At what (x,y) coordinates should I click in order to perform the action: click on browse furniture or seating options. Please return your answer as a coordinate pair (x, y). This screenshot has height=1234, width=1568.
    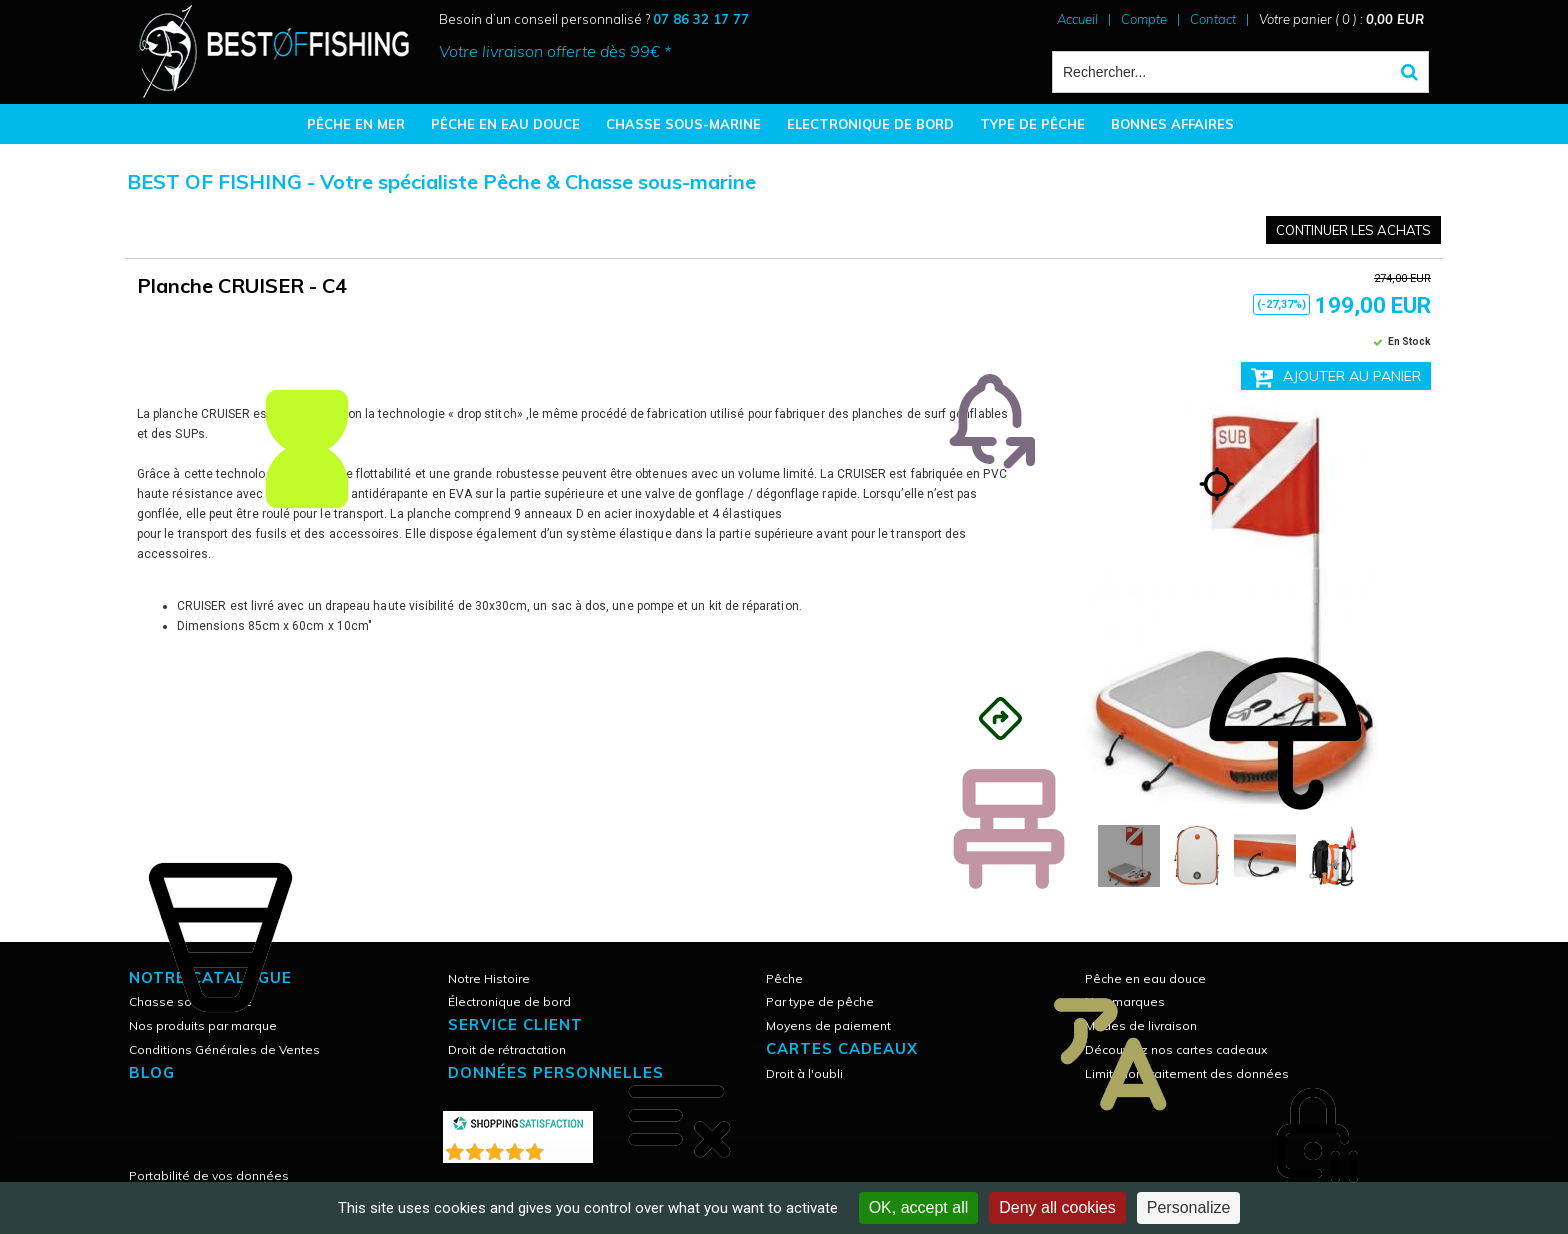
    Looking at the image, I should click on (1009, 829).